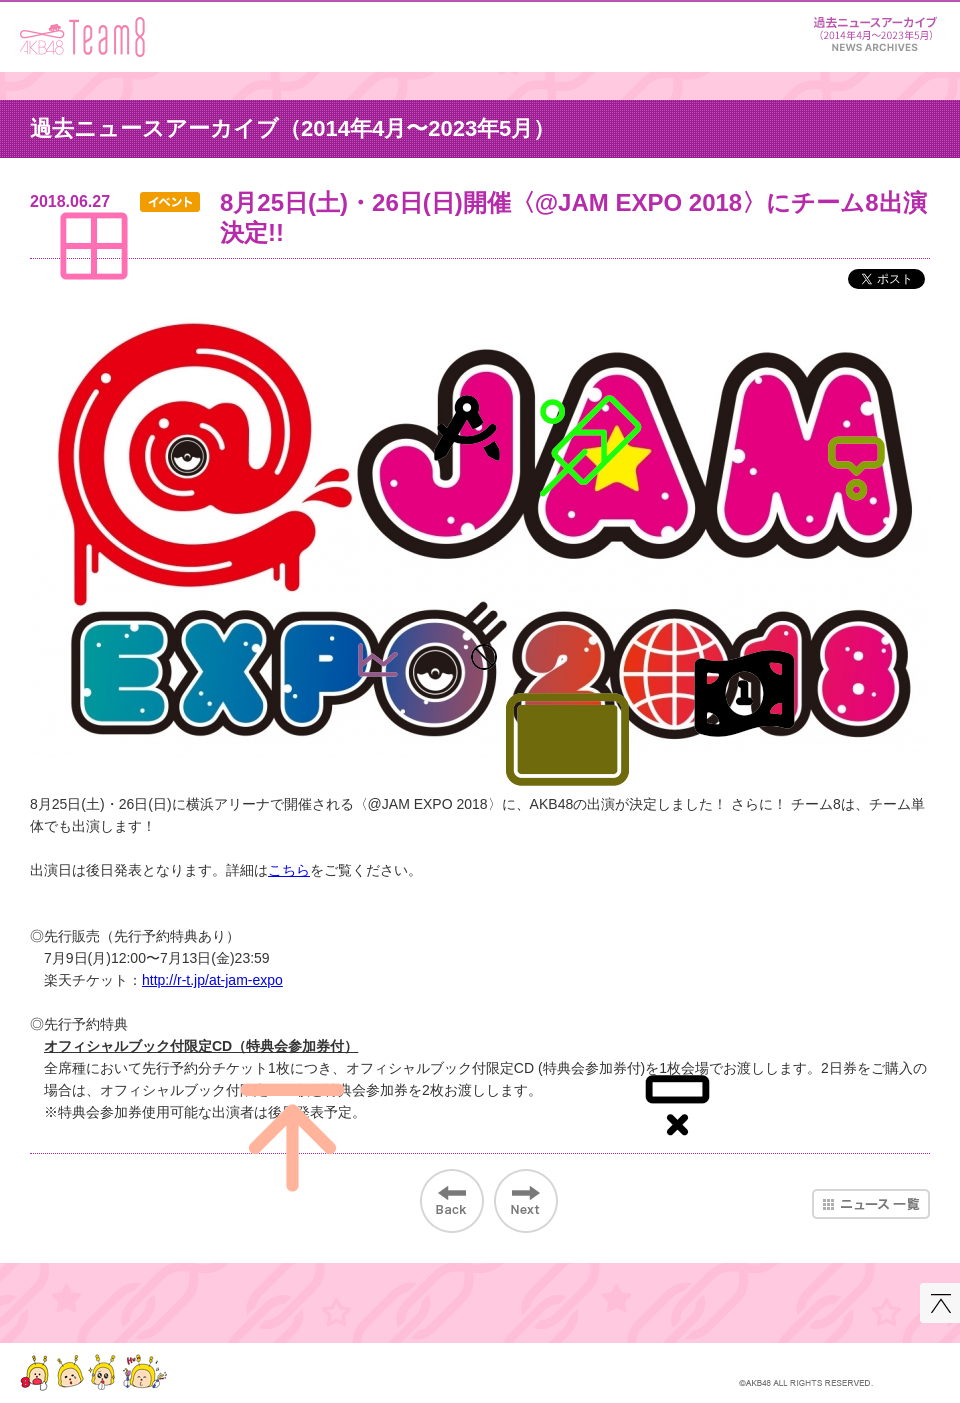  I want to click on switch to landscape orientation, so click(567, 739).